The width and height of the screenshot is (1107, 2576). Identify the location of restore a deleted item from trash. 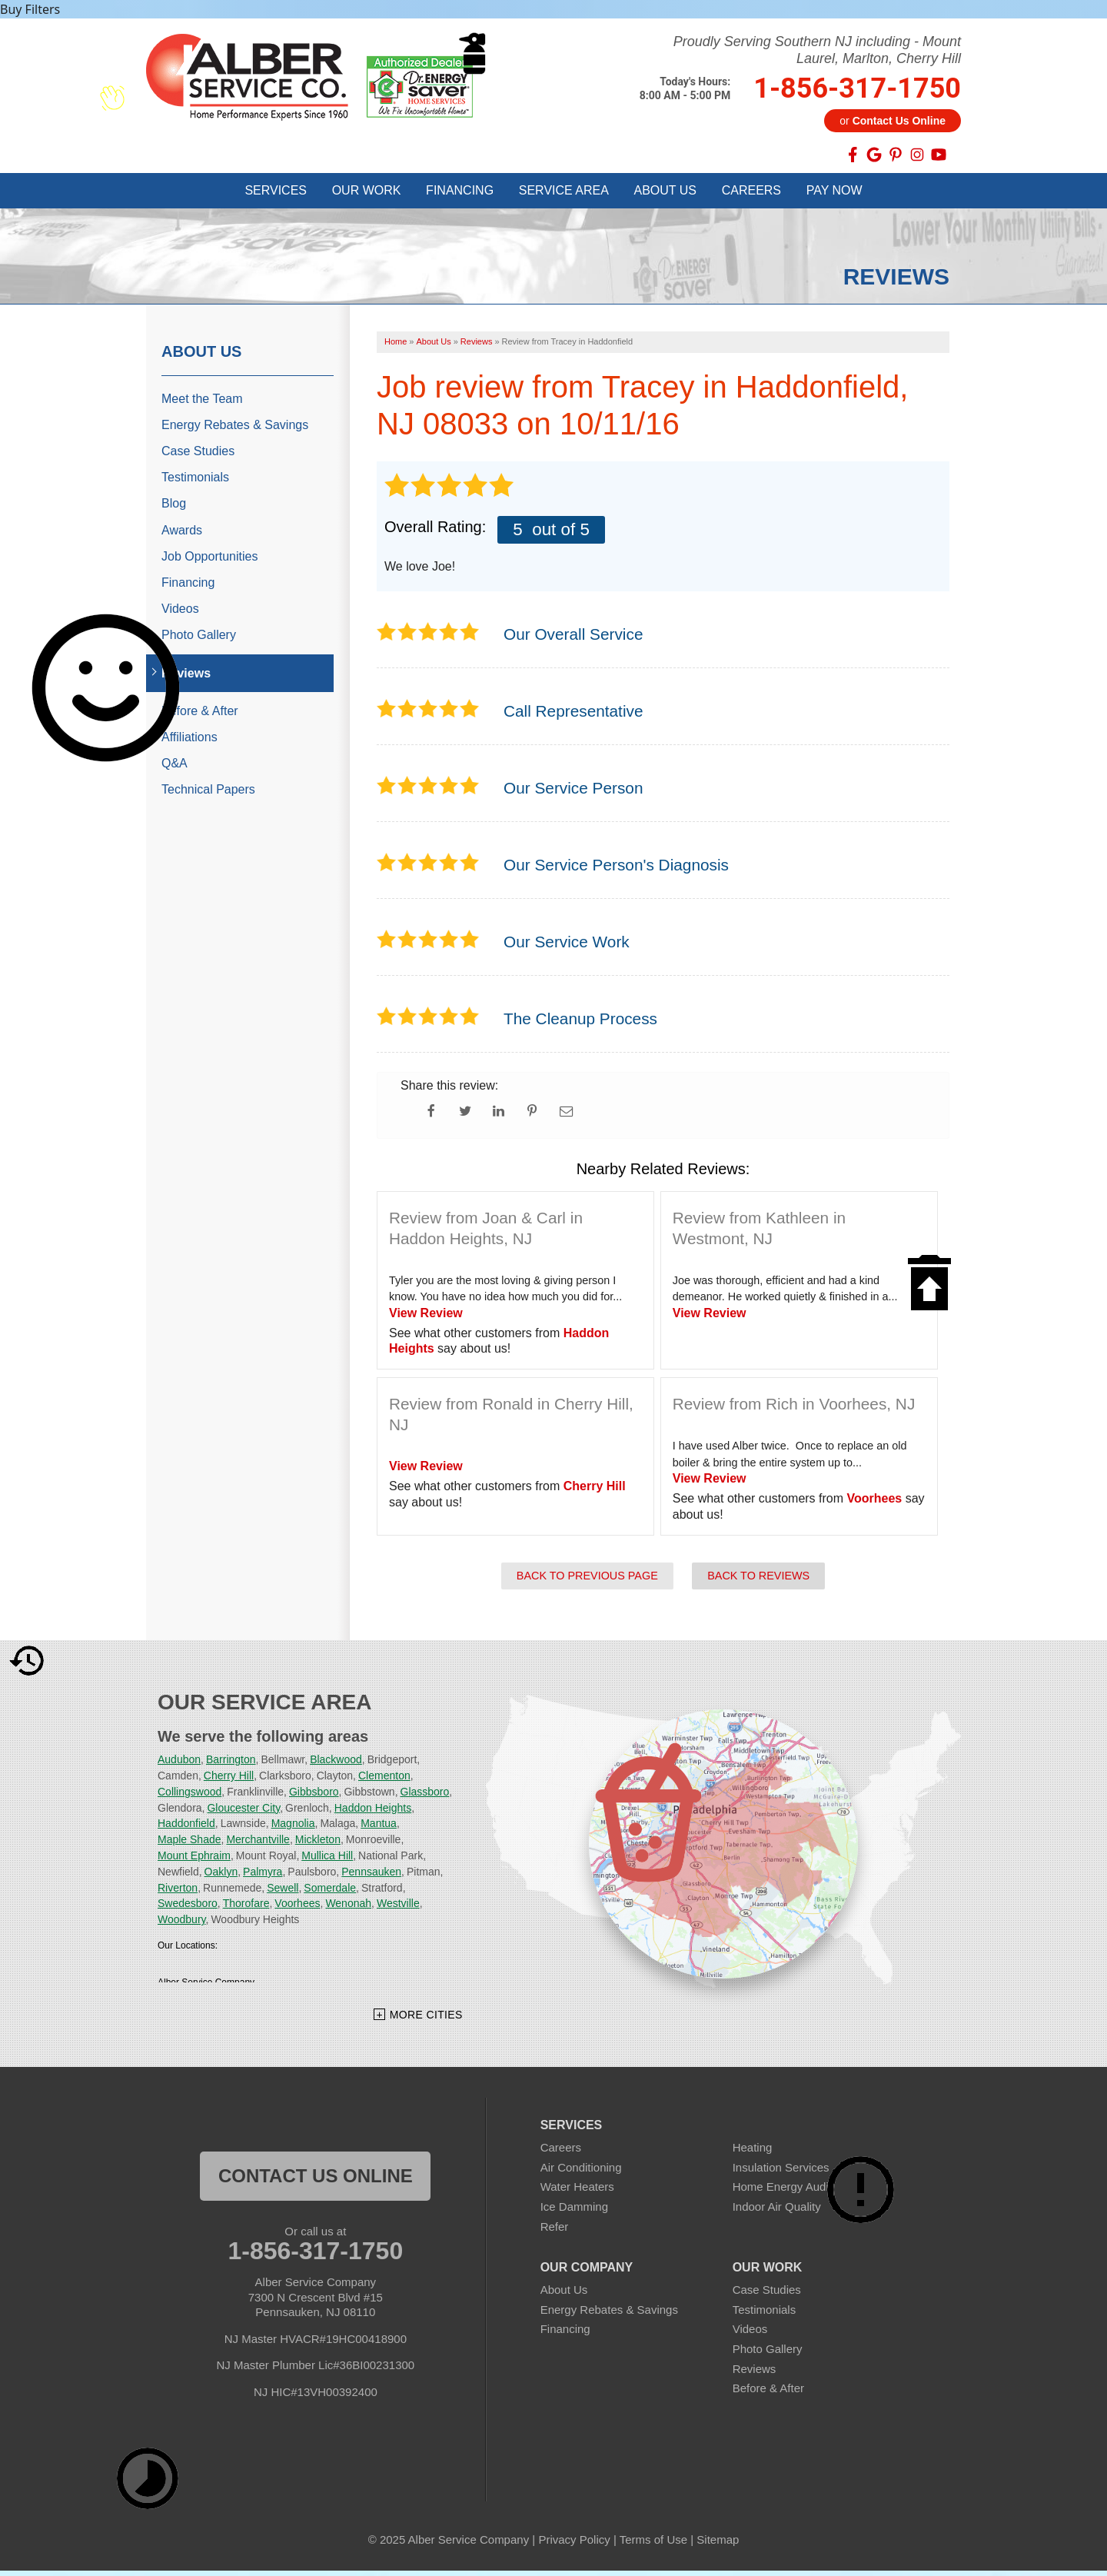
(929, 1283).